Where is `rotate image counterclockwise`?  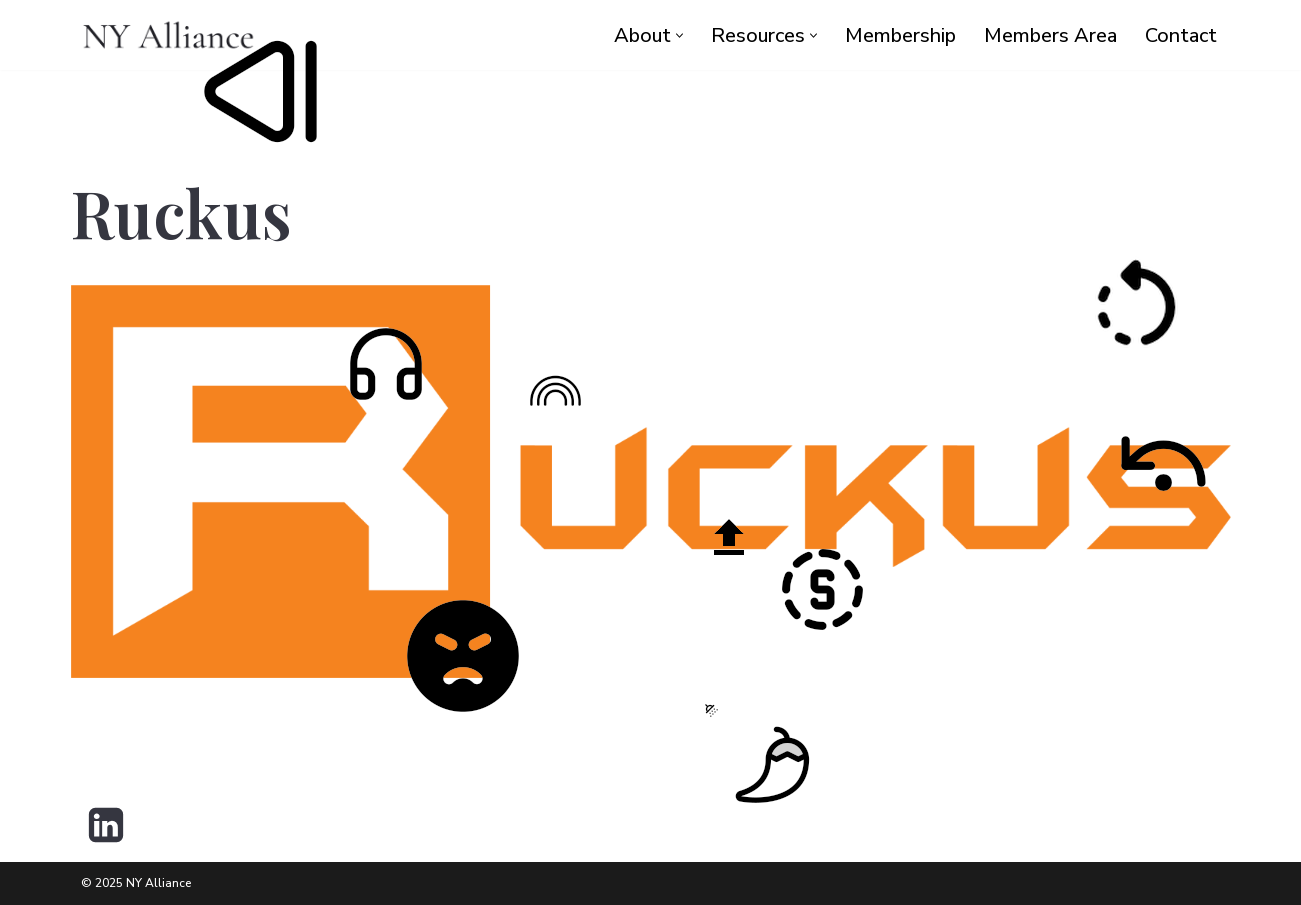 rotate image counterclockwise is located at coordinates (1136, 307).